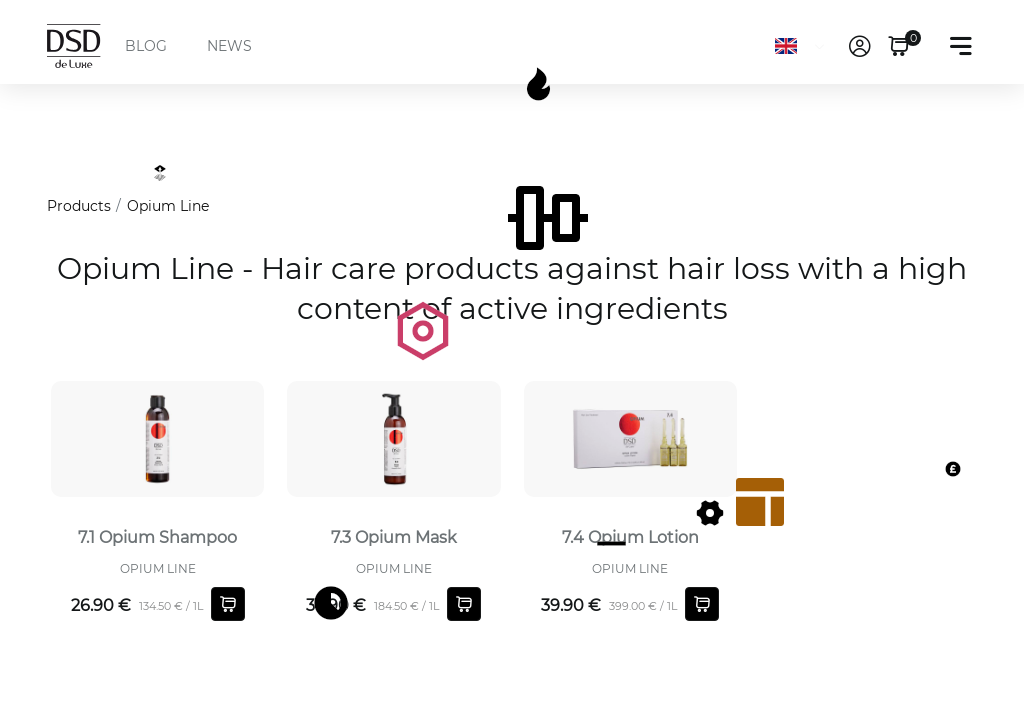 The image size is (1024, 720). What do you see at coordinates (710, 513) in the screenshot?
I see `open settings menu` at bounding box center [710, 513].